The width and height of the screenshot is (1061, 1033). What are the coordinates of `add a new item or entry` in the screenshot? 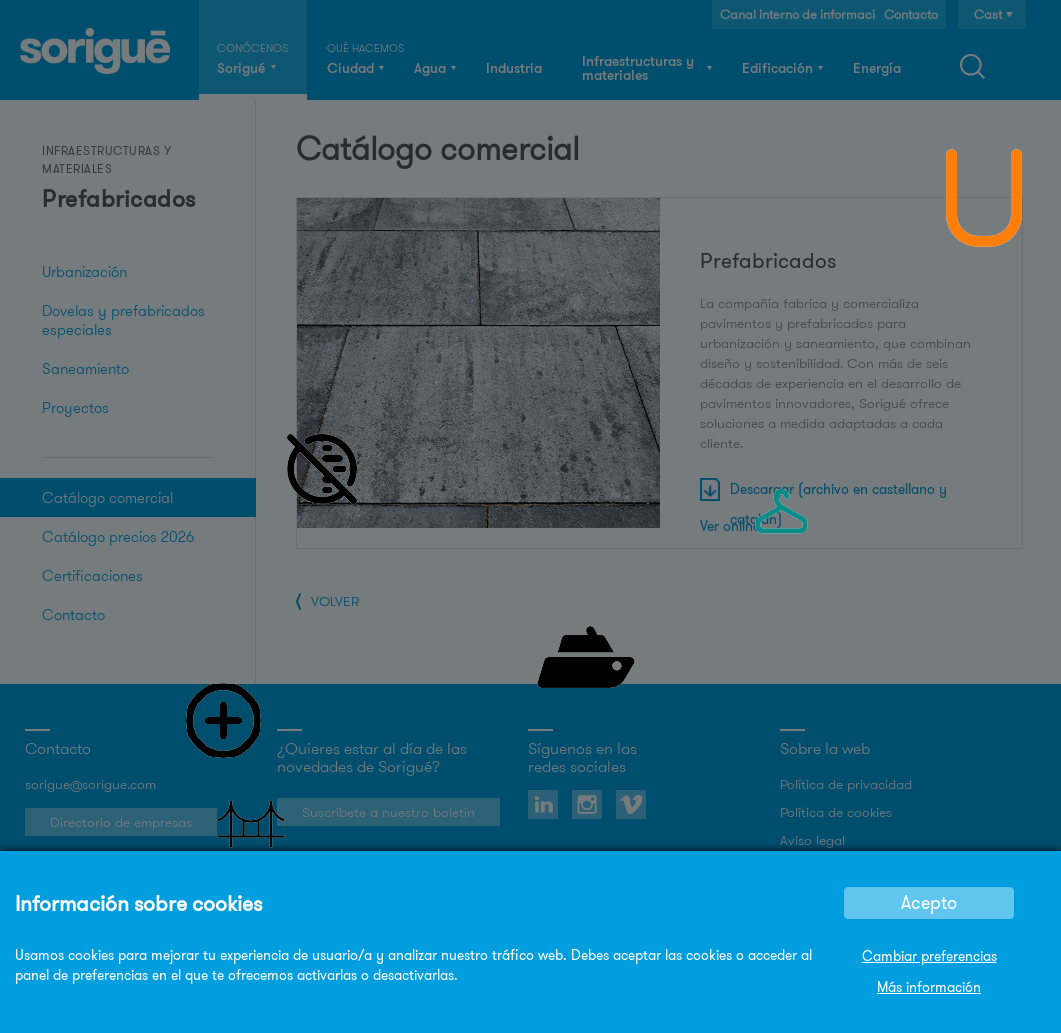 It's located at (223, 720).